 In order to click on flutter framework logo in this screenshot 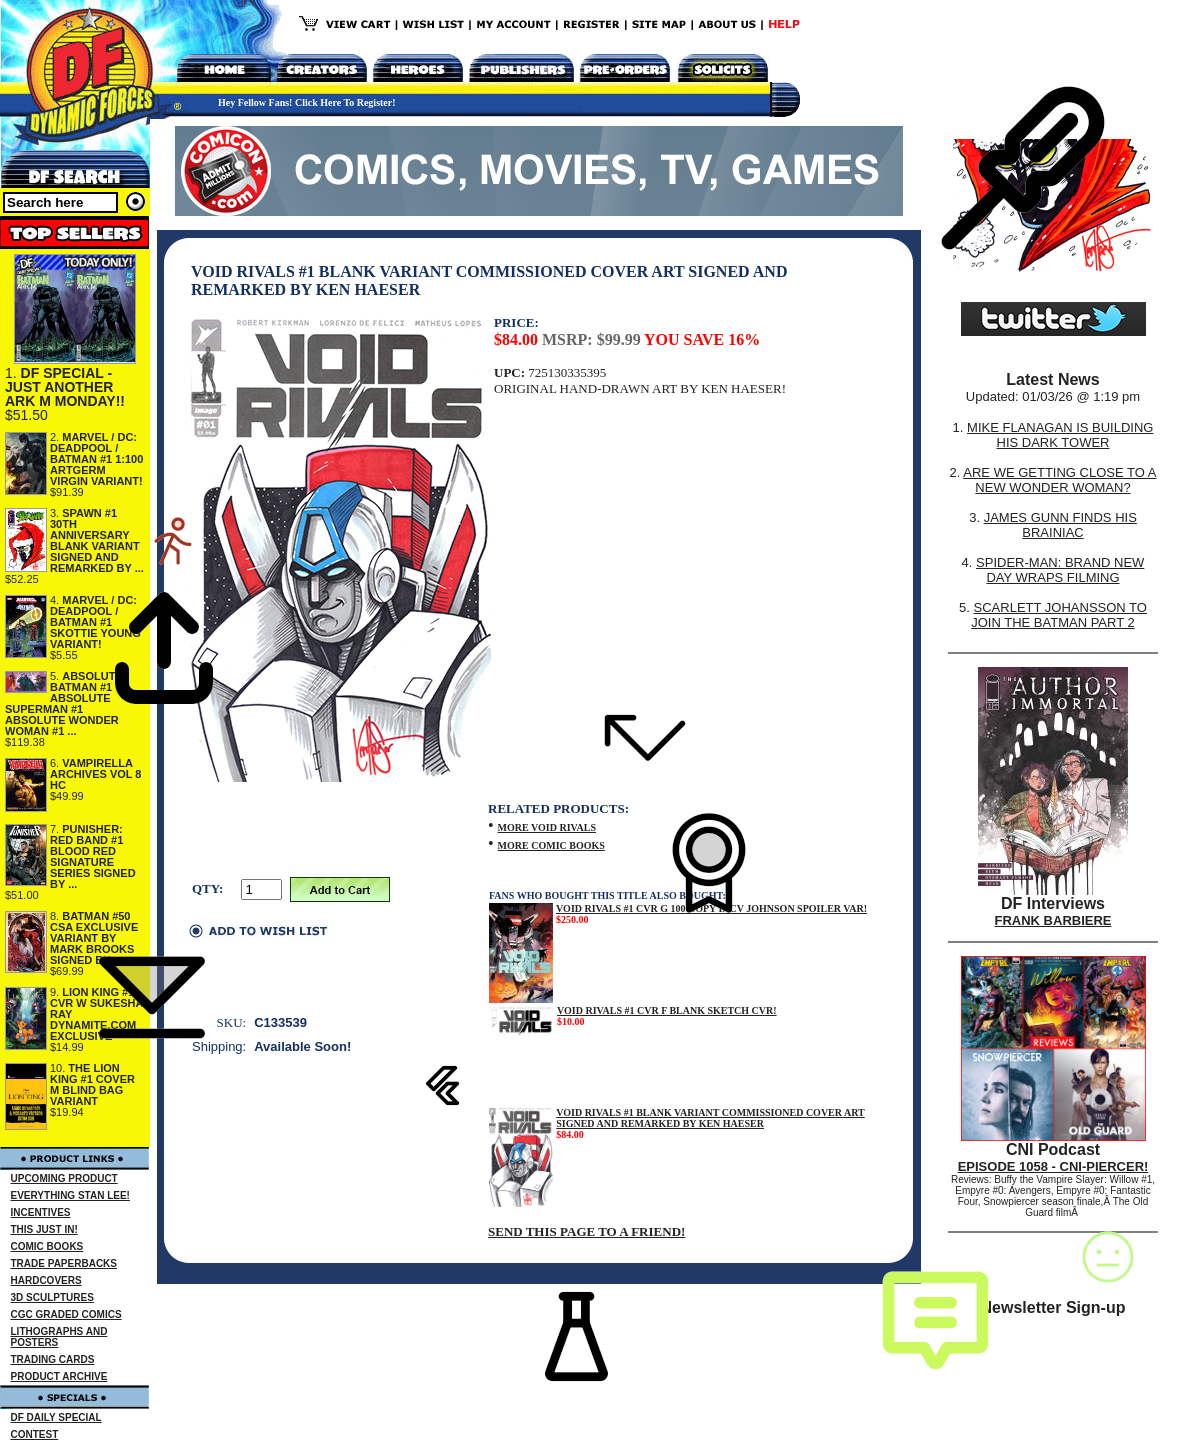, I will do `click(443, 1085)`.